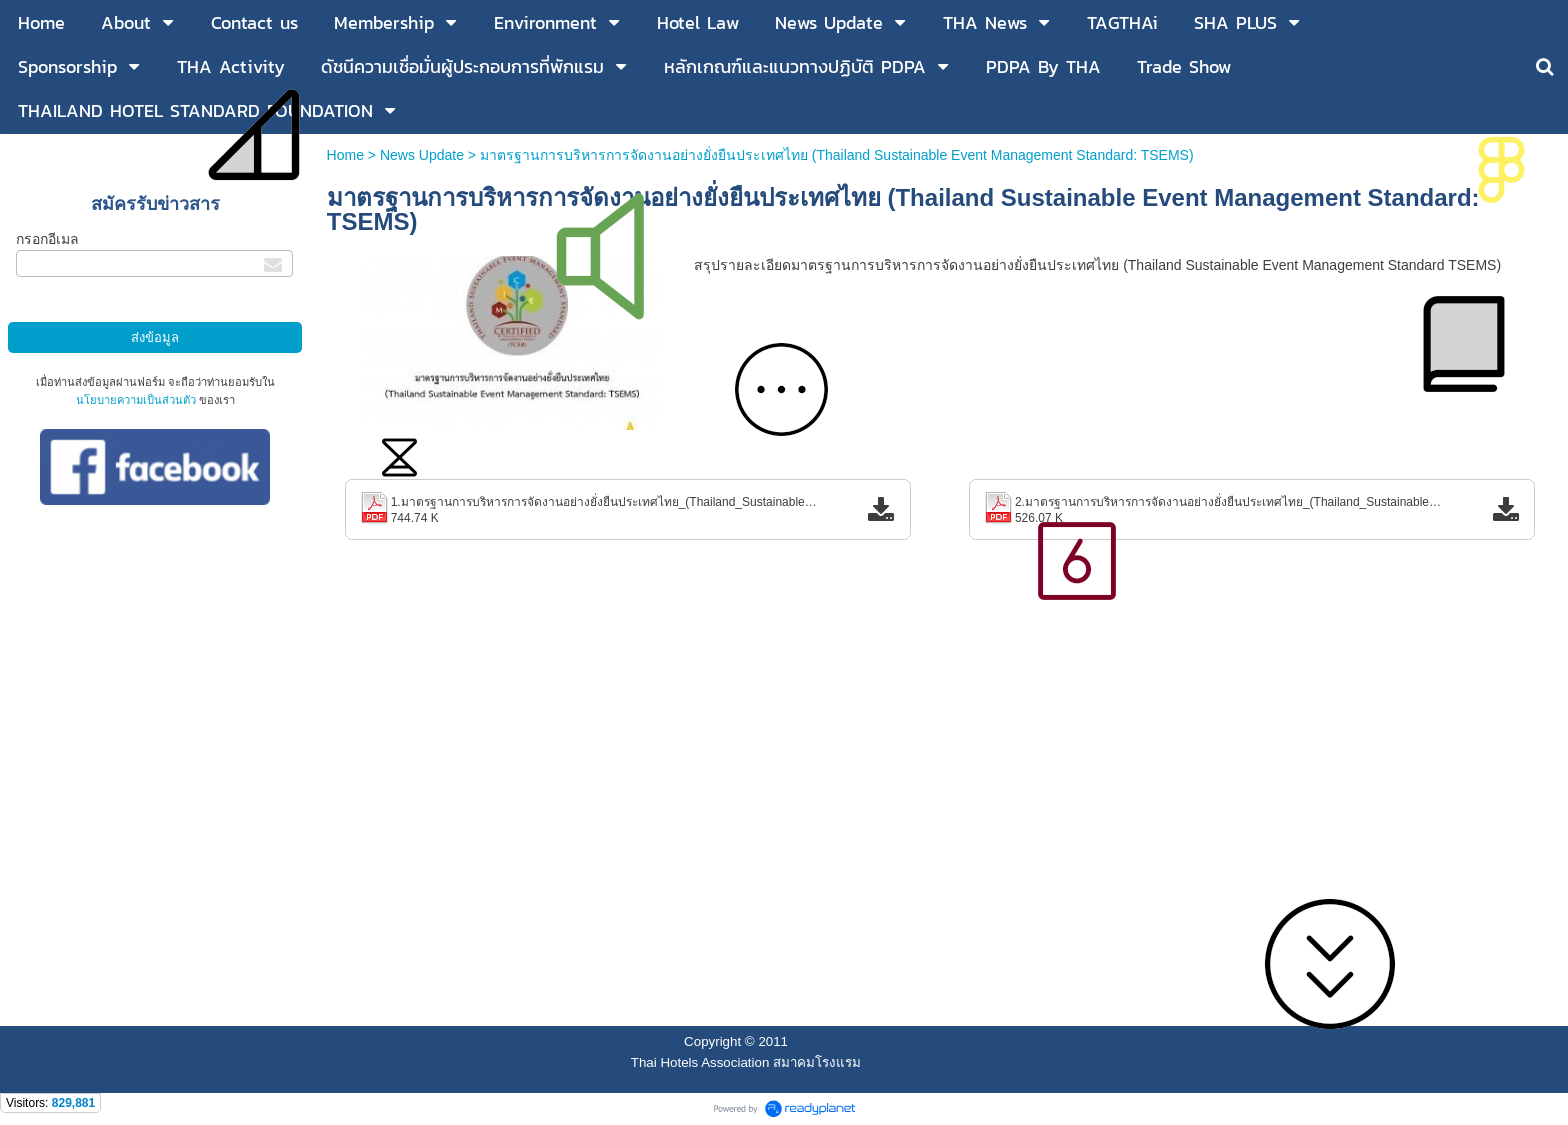 The image size is (1568, 1125). Describe the element at coordinates (1464, 344) in the screenshot. I see `open a book or reading view` at that location.